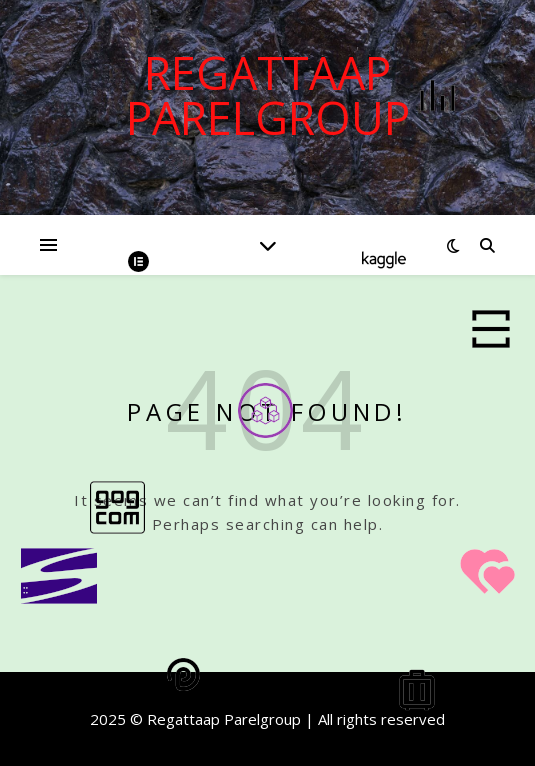 This screenshot has height=766, width=535. I want to click on open kaggle website or app, so click(384, 260).